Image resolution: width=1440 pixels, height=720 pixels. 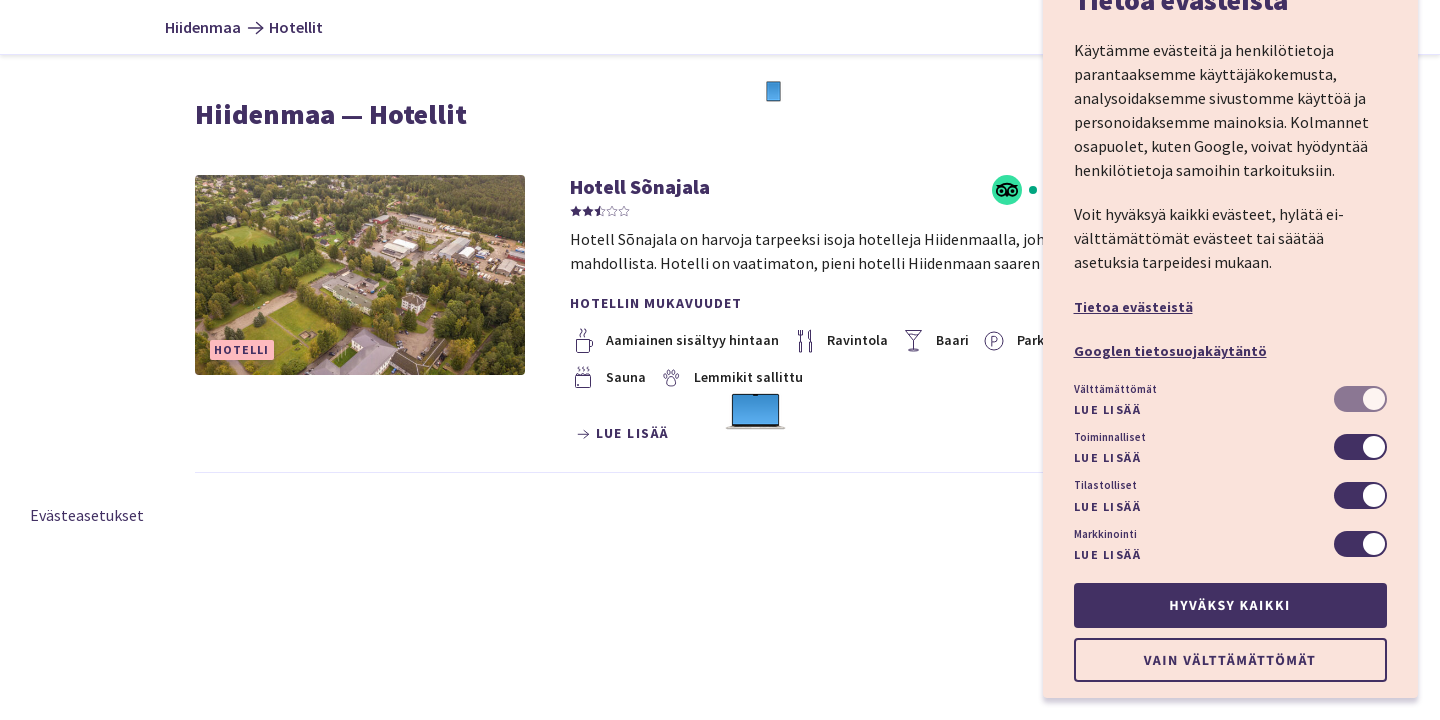 What do you see at coordinates (755, 408) in the screenshot?
I see `macbook air 15-inch device icon` at bounding box center [755, 408].